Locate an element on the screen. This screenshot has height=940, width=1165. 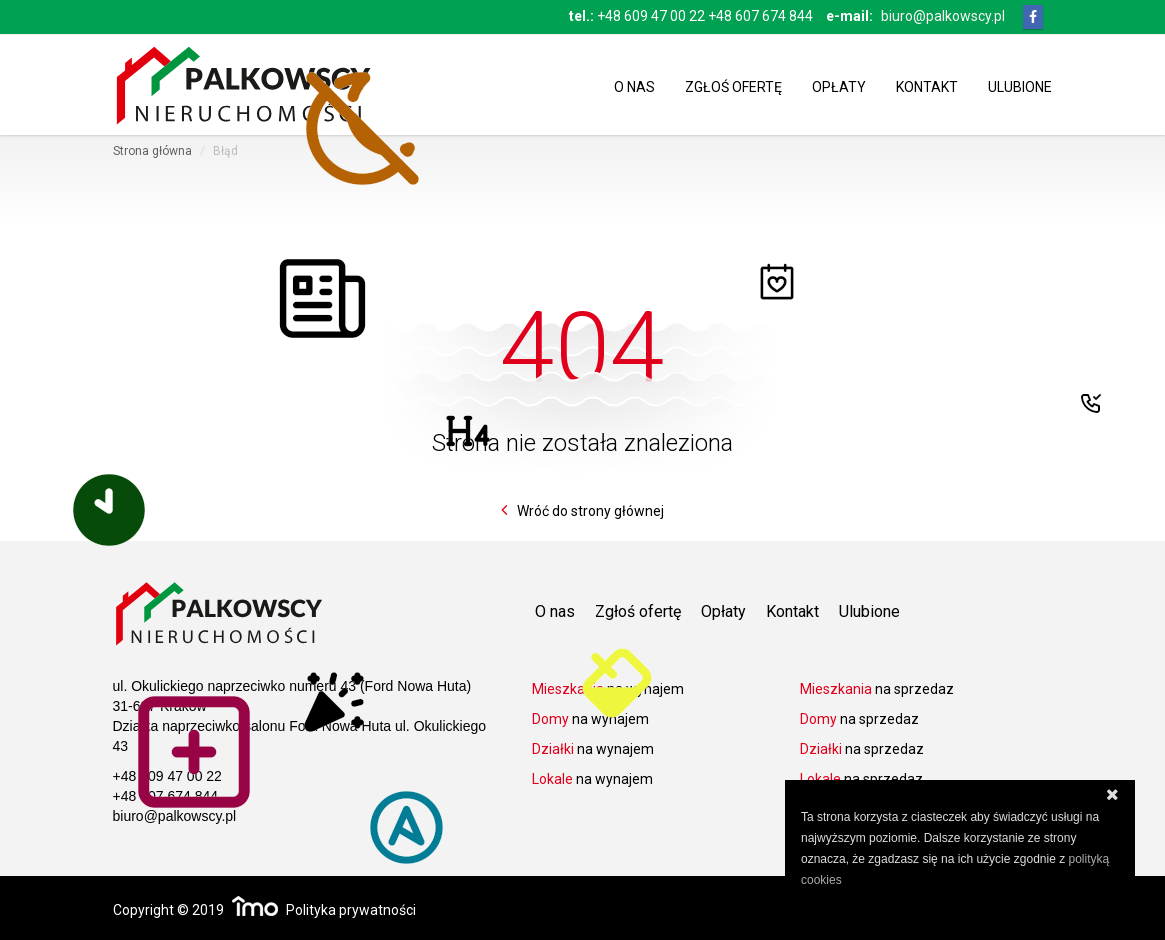
view favorite or loved events is located at coordinates (777, 283).